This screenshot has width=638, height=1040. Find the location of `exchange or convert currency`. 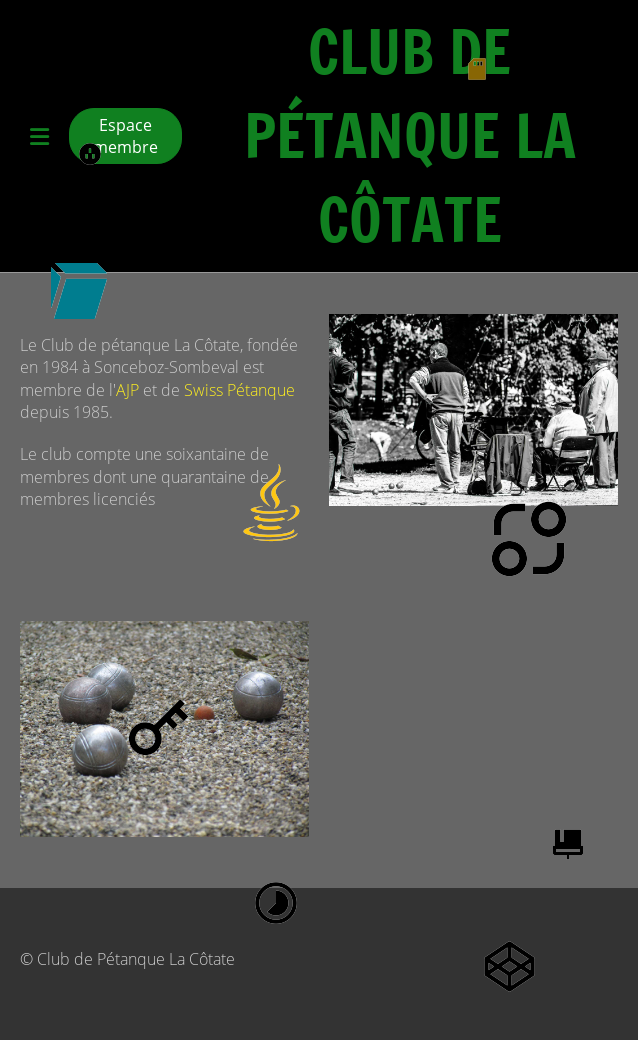

exchange or convert currency is located at coordinates (529, 539).